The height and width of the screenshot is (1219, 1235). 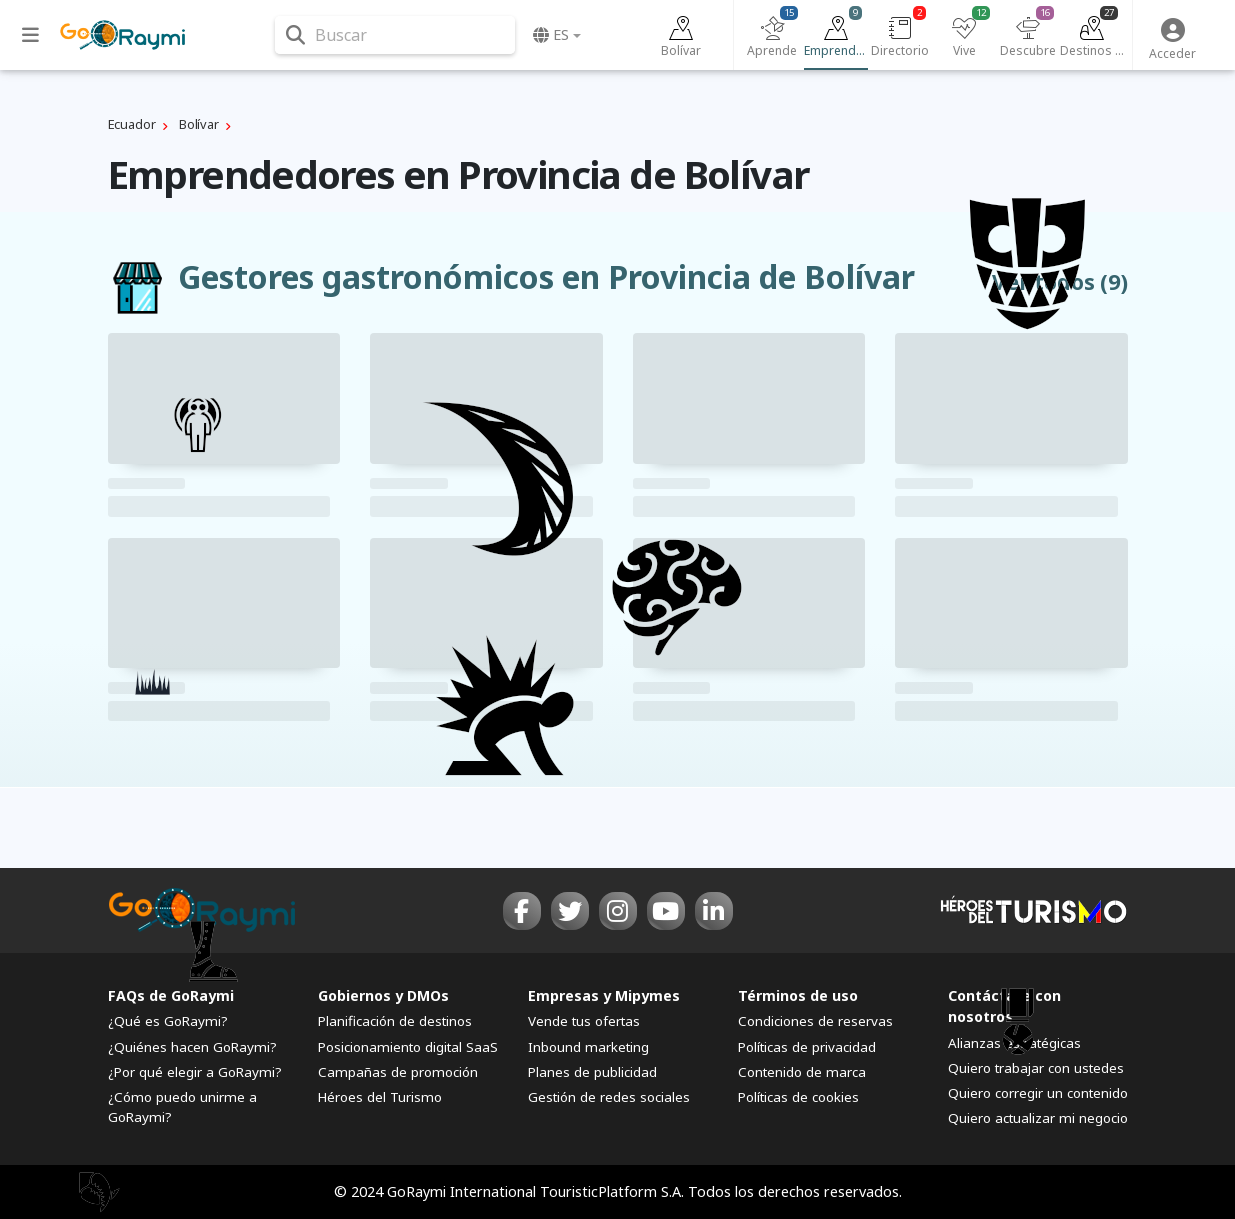 I want to click on equip armor boots to your character, so click(x=213, y=951).